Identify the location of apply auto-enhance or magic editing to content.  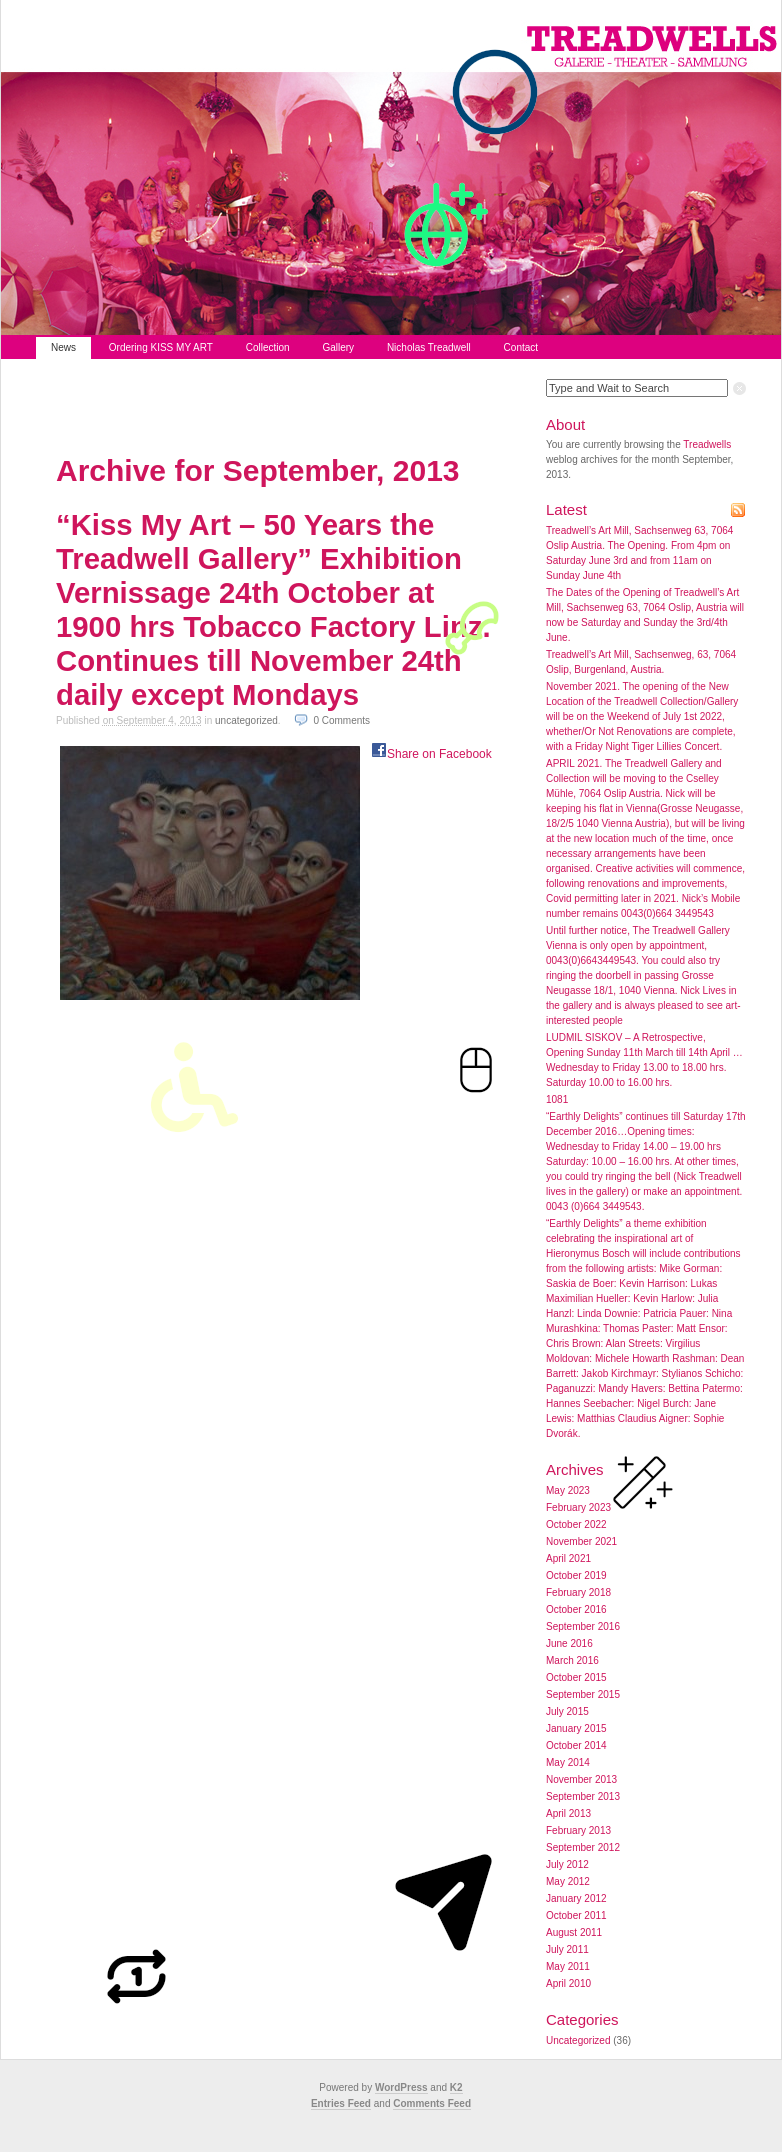
(639, 1482).